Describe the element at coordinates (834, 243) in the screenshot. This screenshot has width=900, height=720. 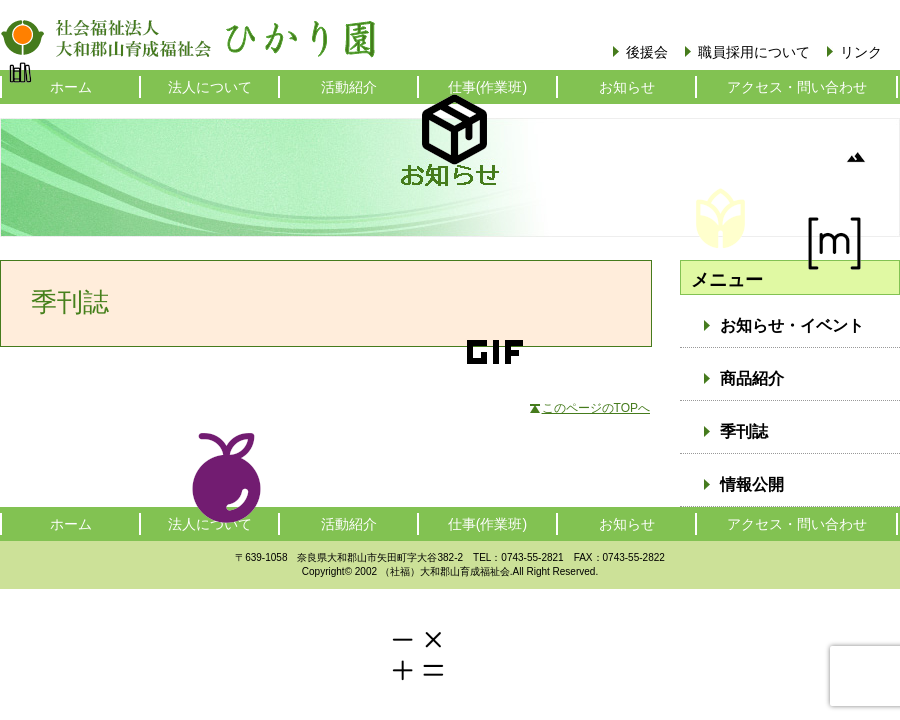
I see `connect to matrix decentralized chat network` at that location.